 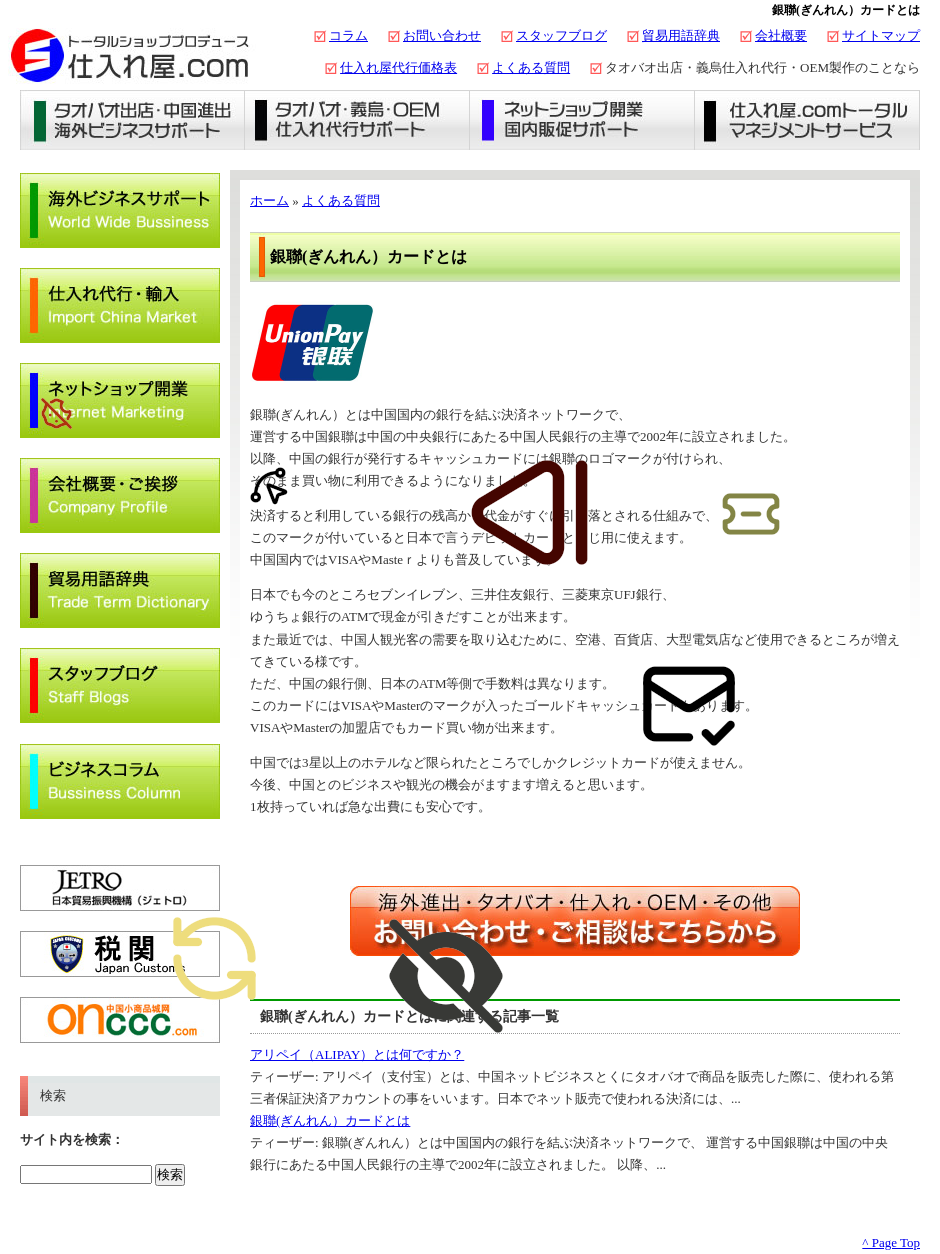 I want to click on email sent successfully, so click(x=689, y=704).